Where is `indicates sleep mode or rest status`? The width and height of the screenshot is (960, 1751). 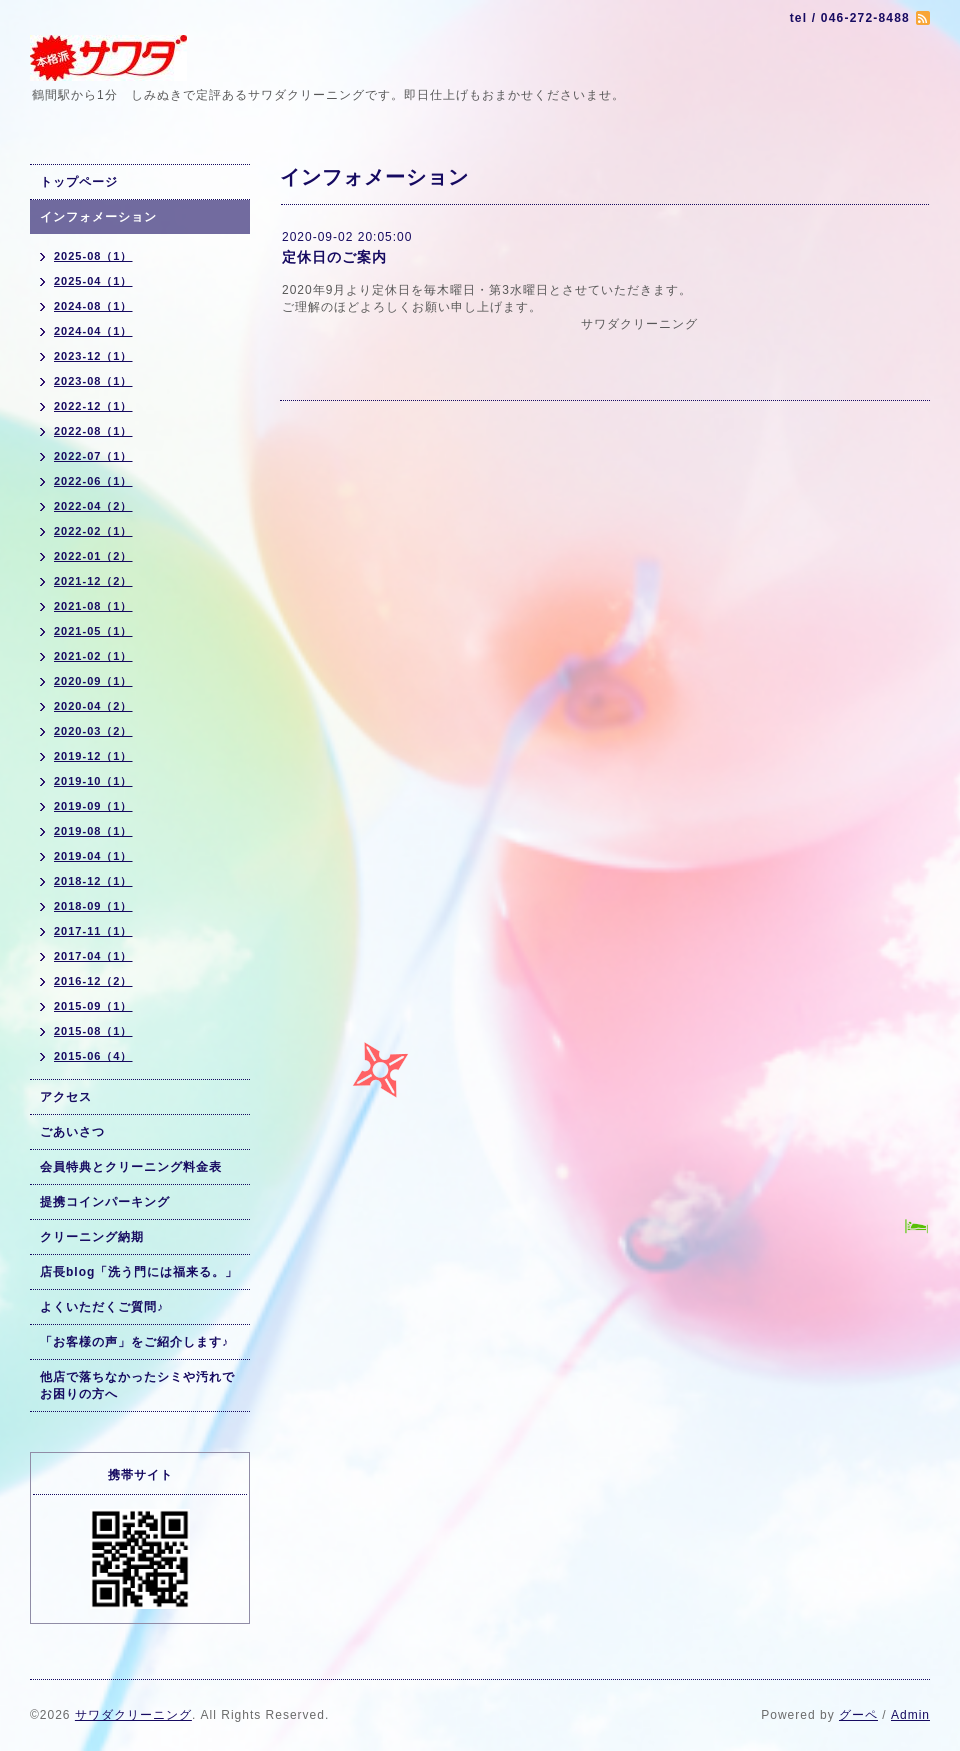 indicates sleep mode or rest status is located at coordinates (916, 1223).